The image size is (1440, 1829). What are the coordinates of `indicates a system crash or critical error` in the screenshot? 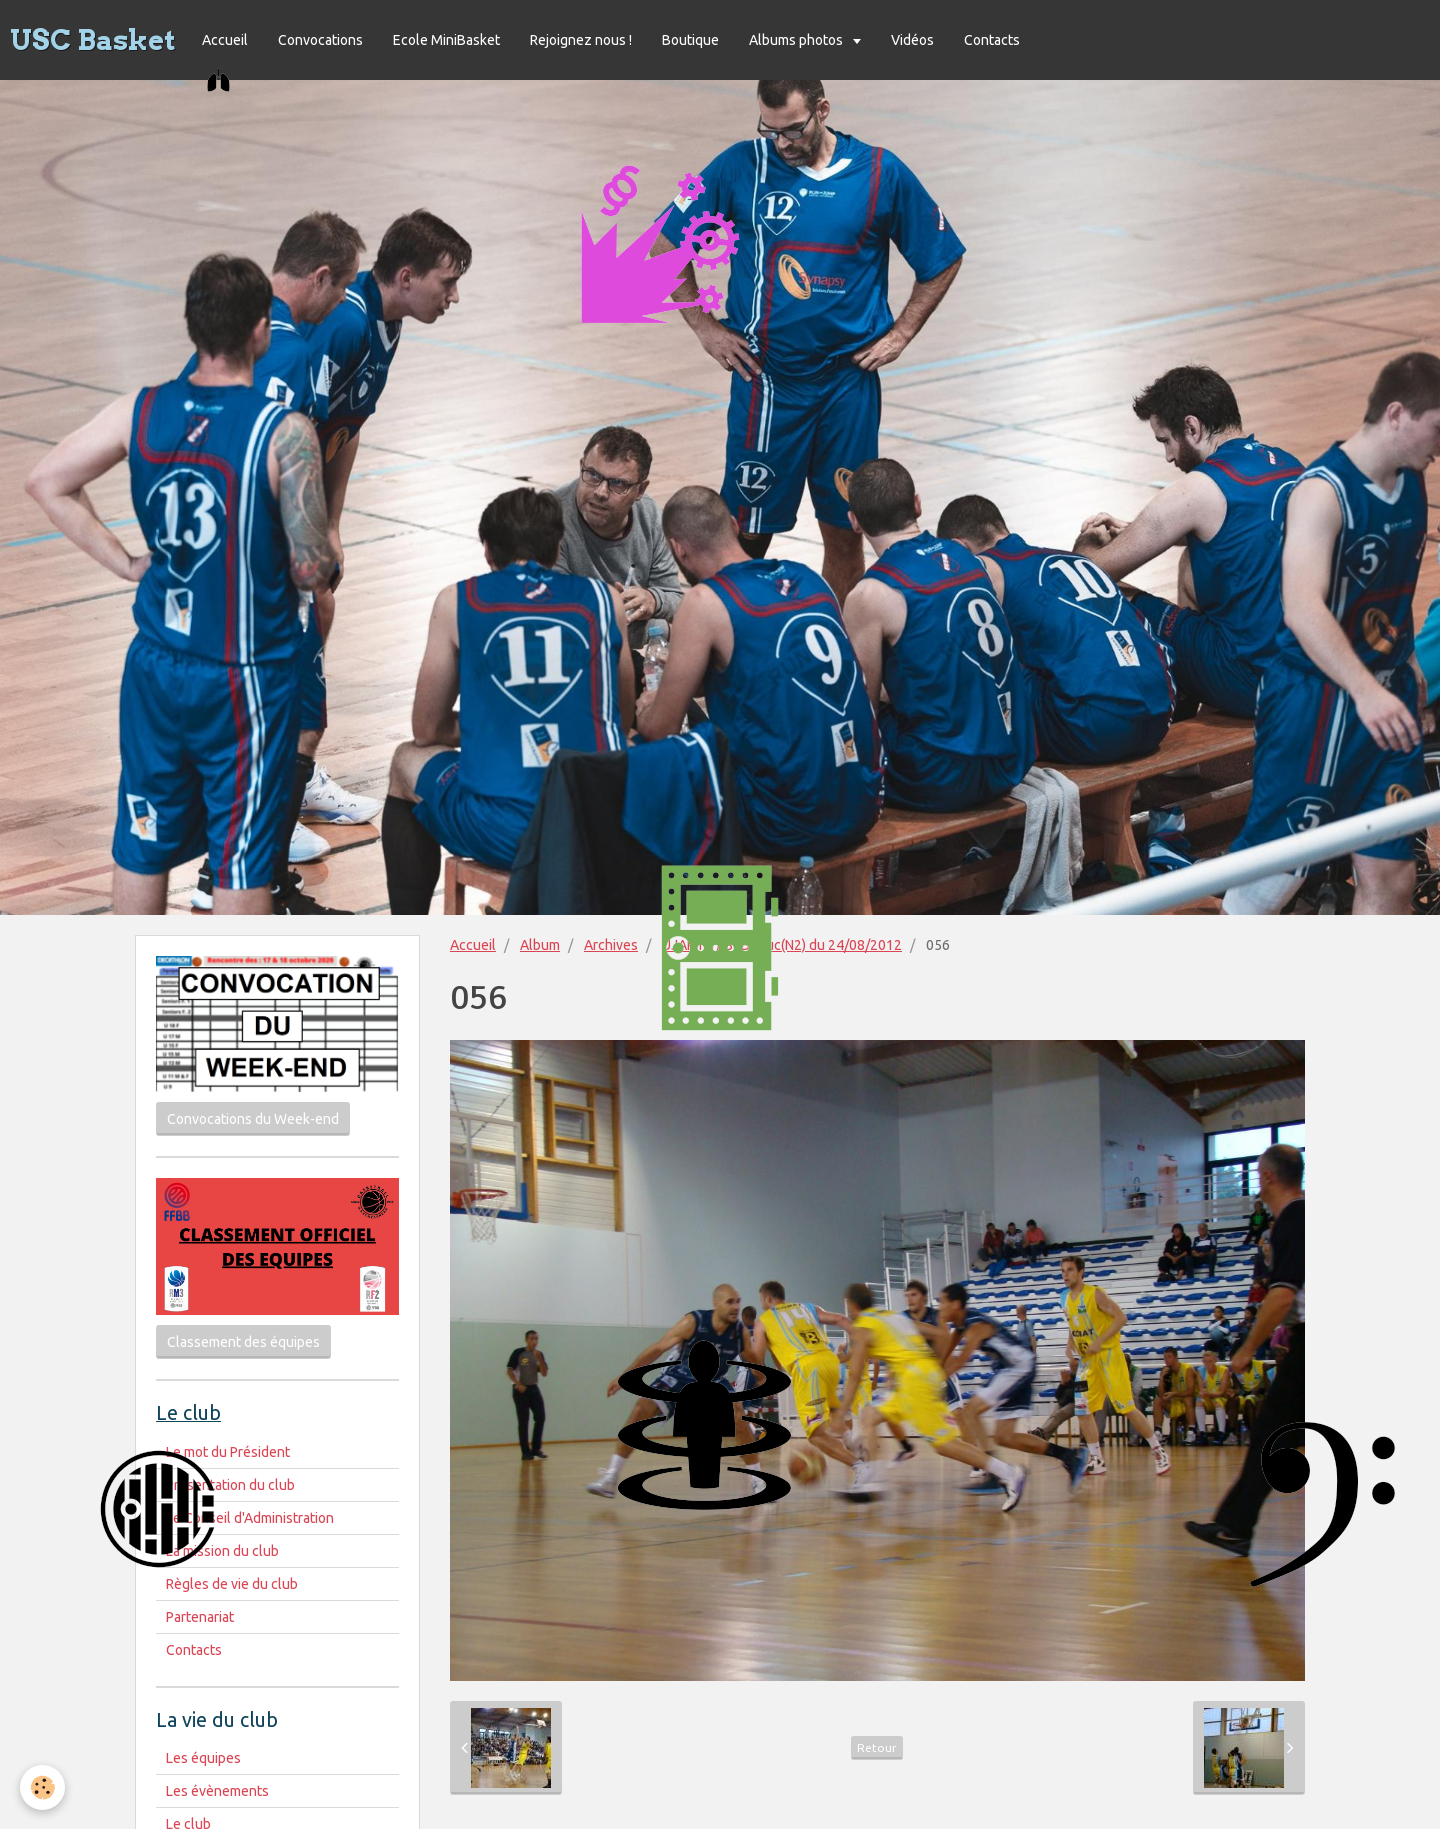 It's located at (661, 242).